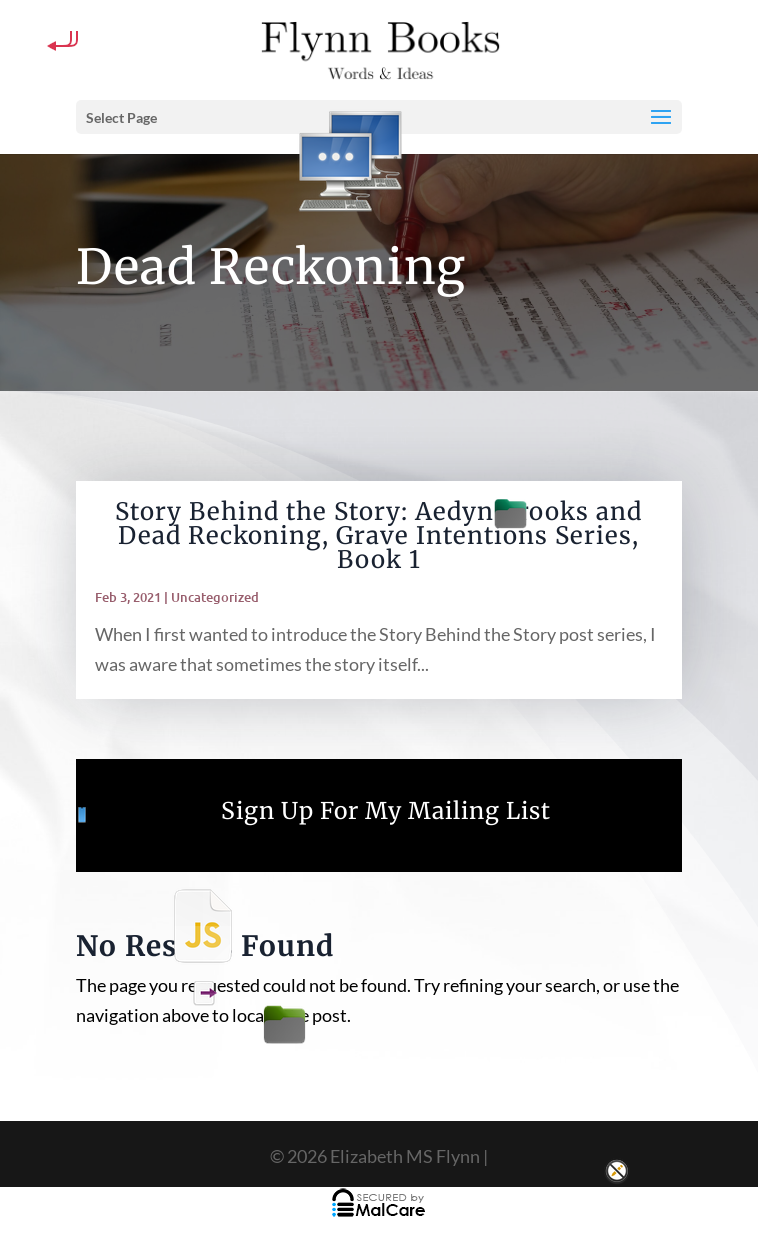 This screenshot has width=758, height=1257. Describe the element at coordinates (284, 1024) in the screenshot. I see `open folder containing files` at that location.